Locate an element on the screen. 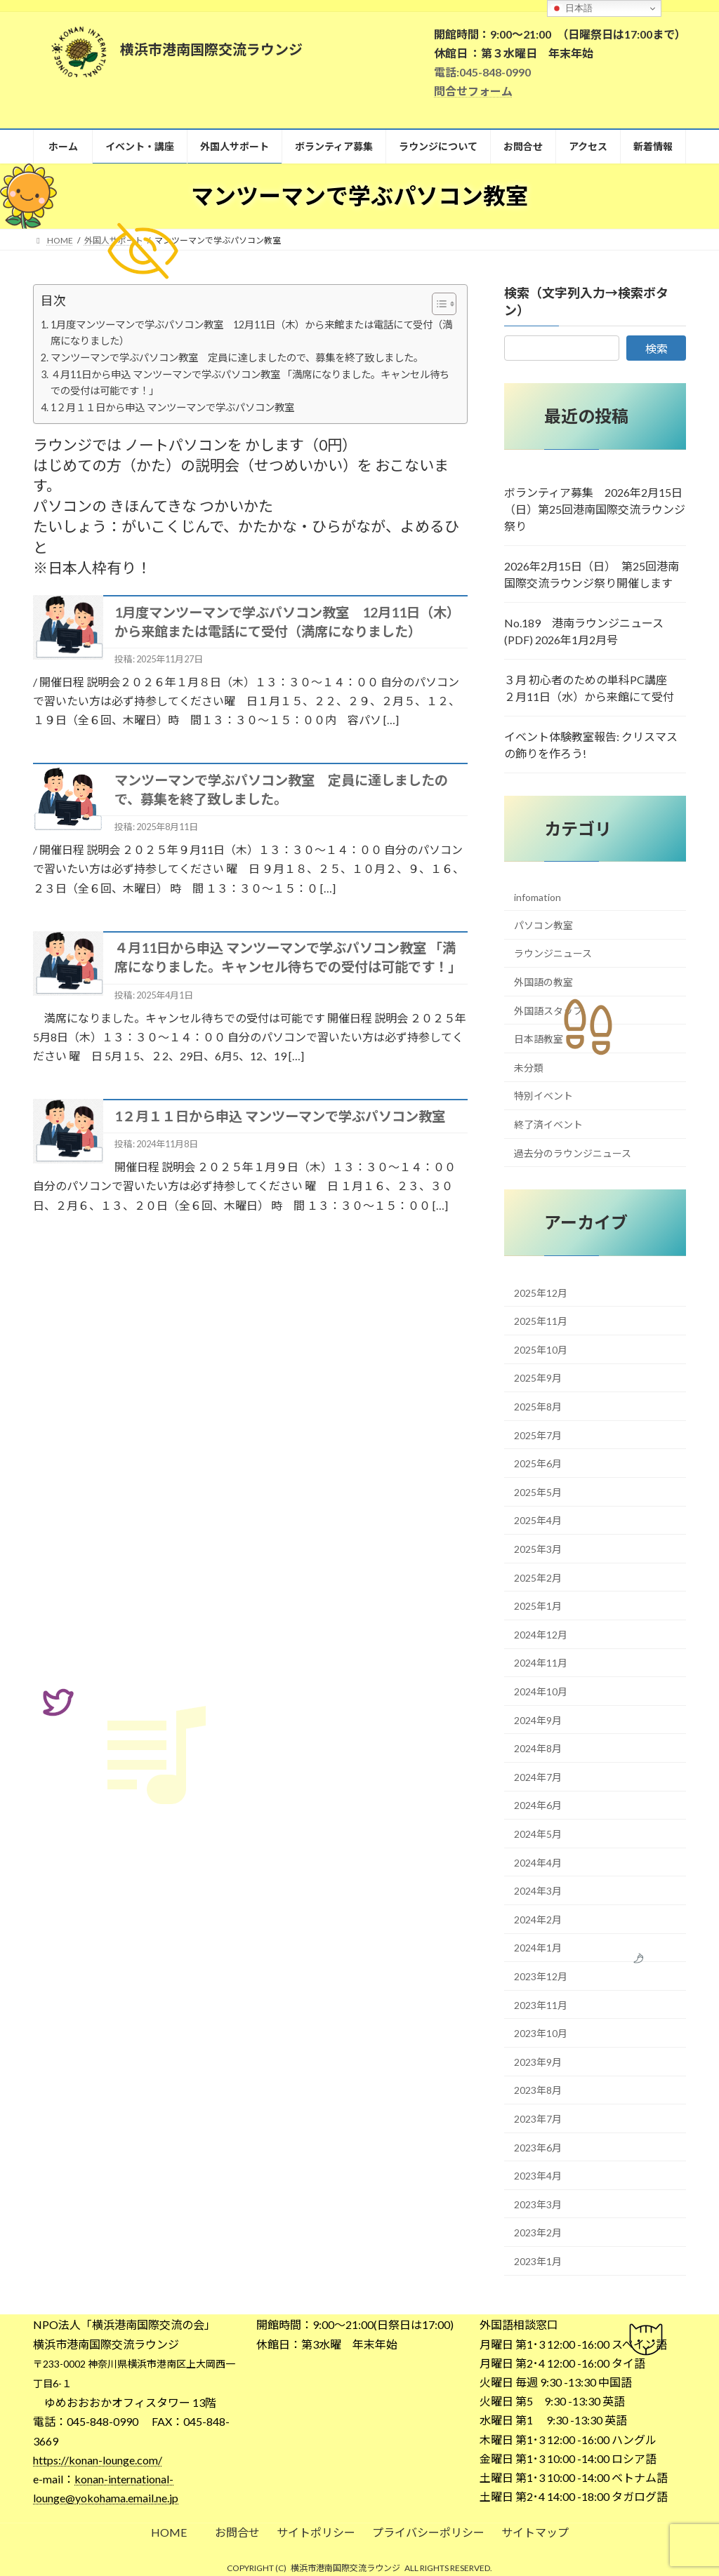 This screenshot has height=2576, width=719. view your music playlist is located at coordinates (157, 1755).